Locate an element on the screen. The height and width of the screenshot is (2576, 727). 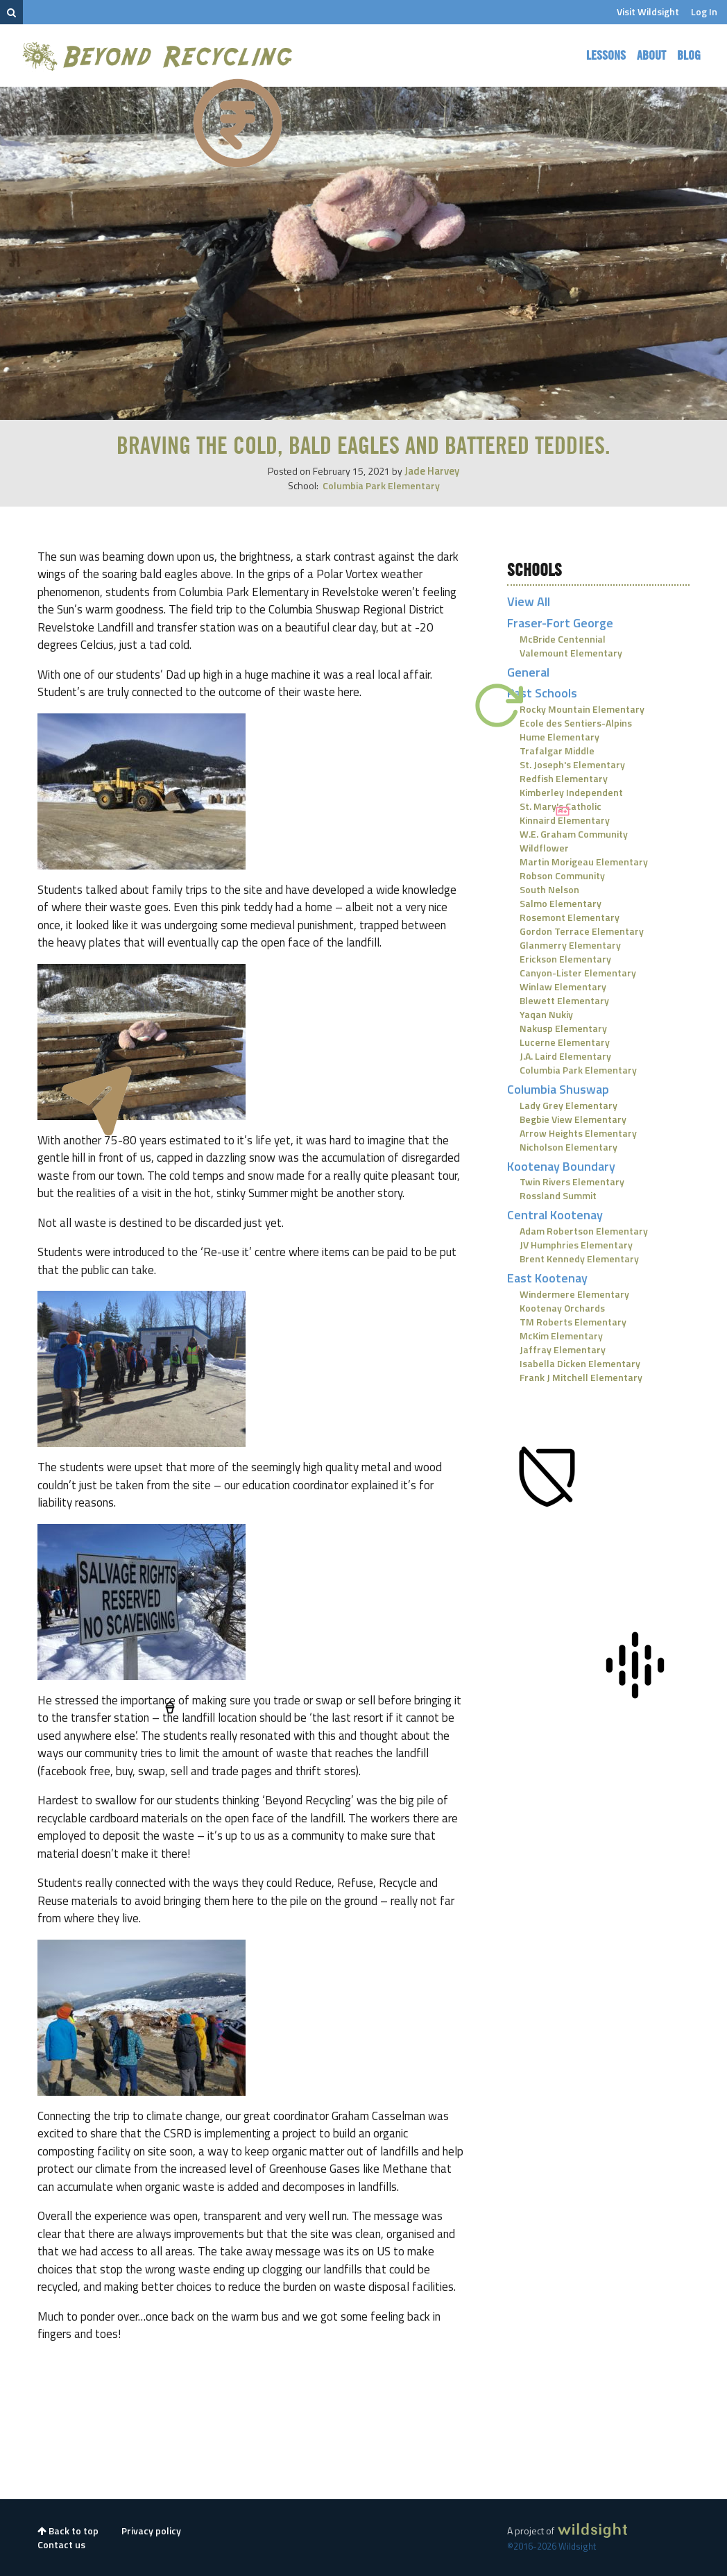
redo or repeat the last action is located at coordinates (497, 705).